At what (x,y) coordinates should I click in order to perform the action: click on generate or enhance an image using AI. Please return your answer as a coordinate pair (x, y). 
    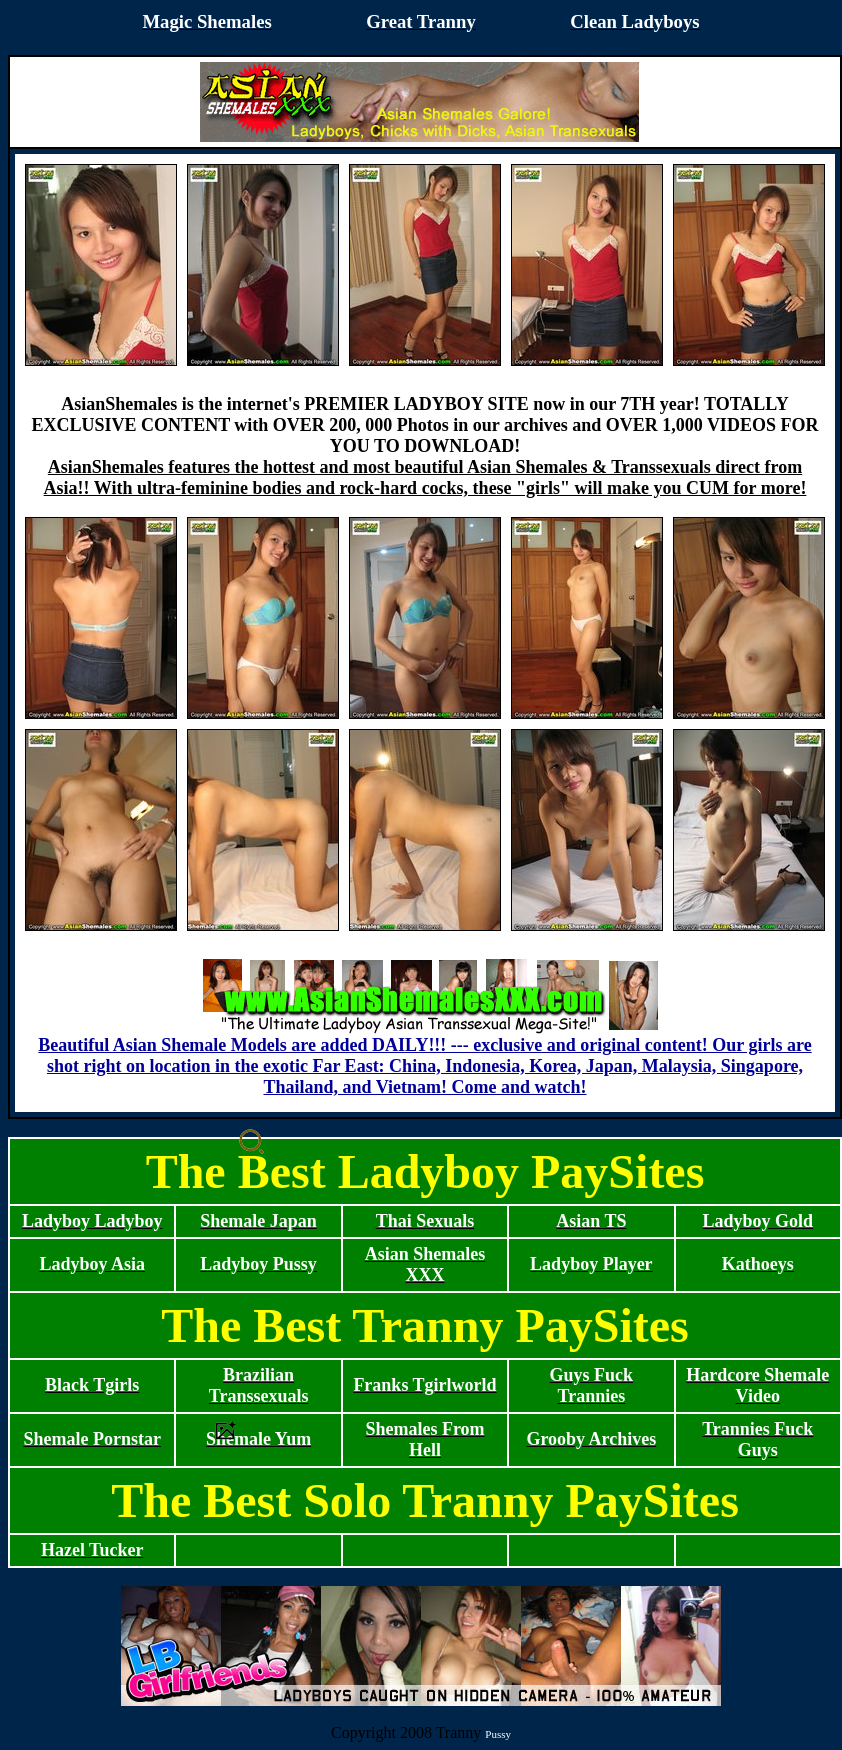
    Looking at the image, I should click on (225, 1431).